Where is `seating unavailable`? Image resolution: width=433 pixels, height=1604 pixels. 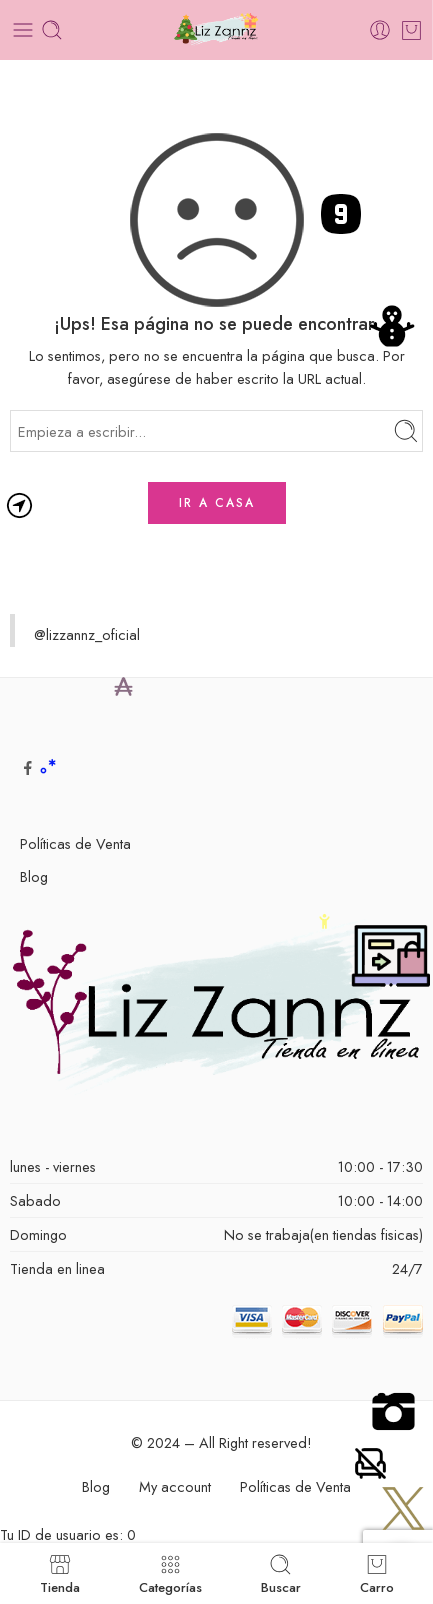
seating unavailable is located at coordinates (370, 1463).